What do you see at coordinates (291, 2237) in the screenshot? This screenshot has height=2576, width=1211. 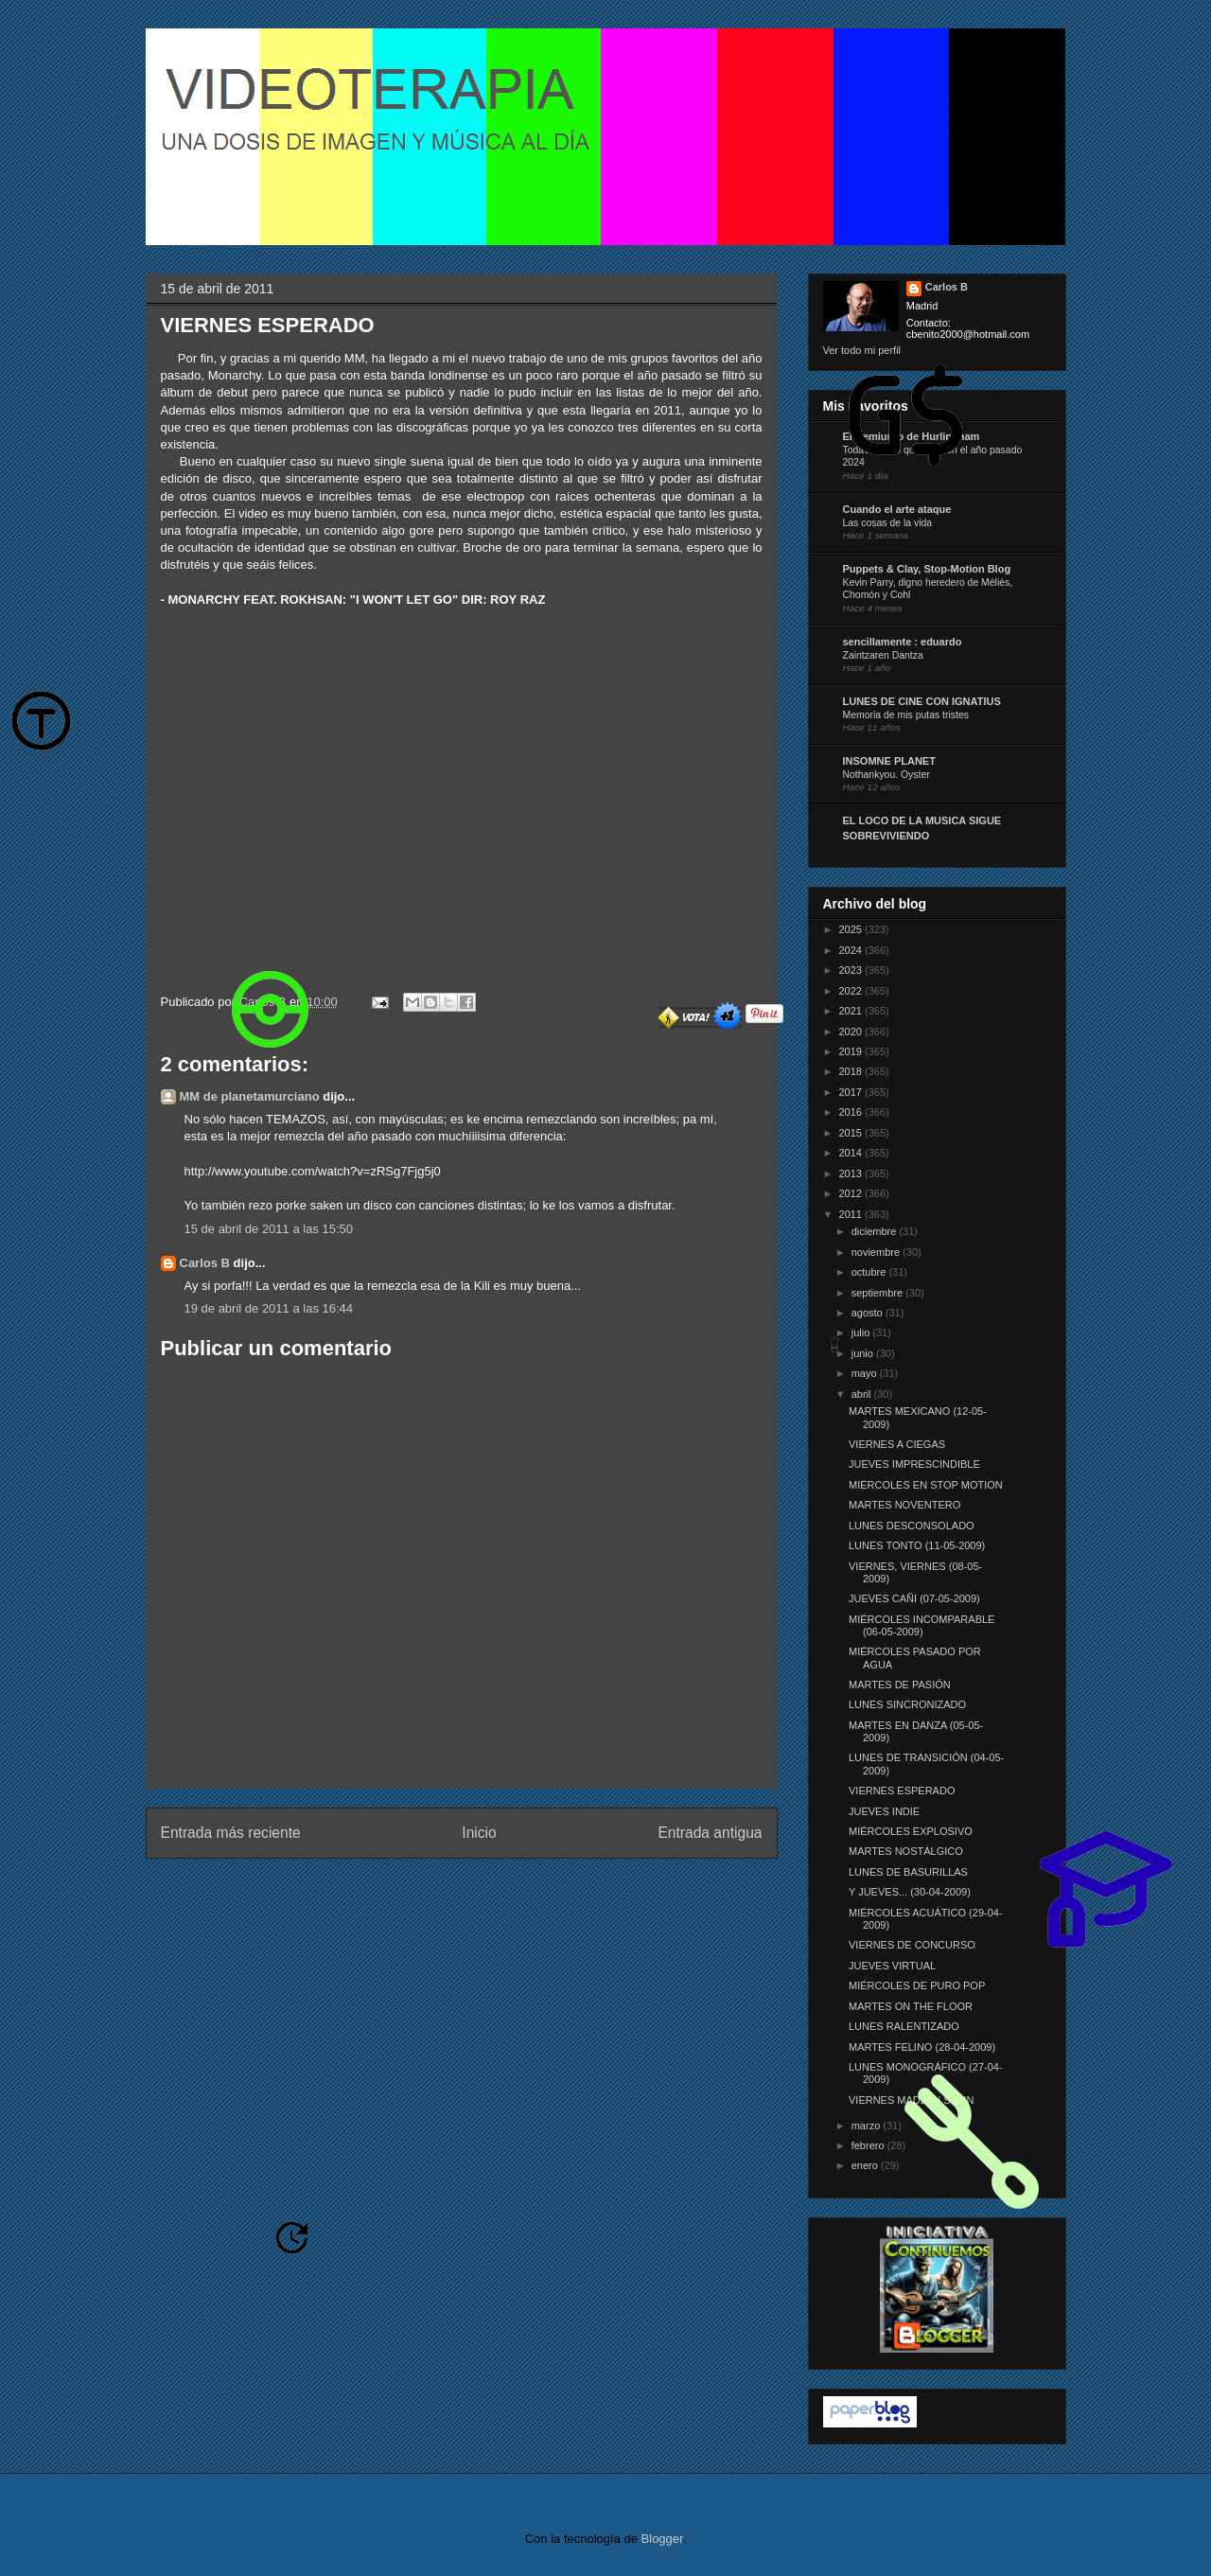 I see `check for updates` at bounding box center [291, 2237].